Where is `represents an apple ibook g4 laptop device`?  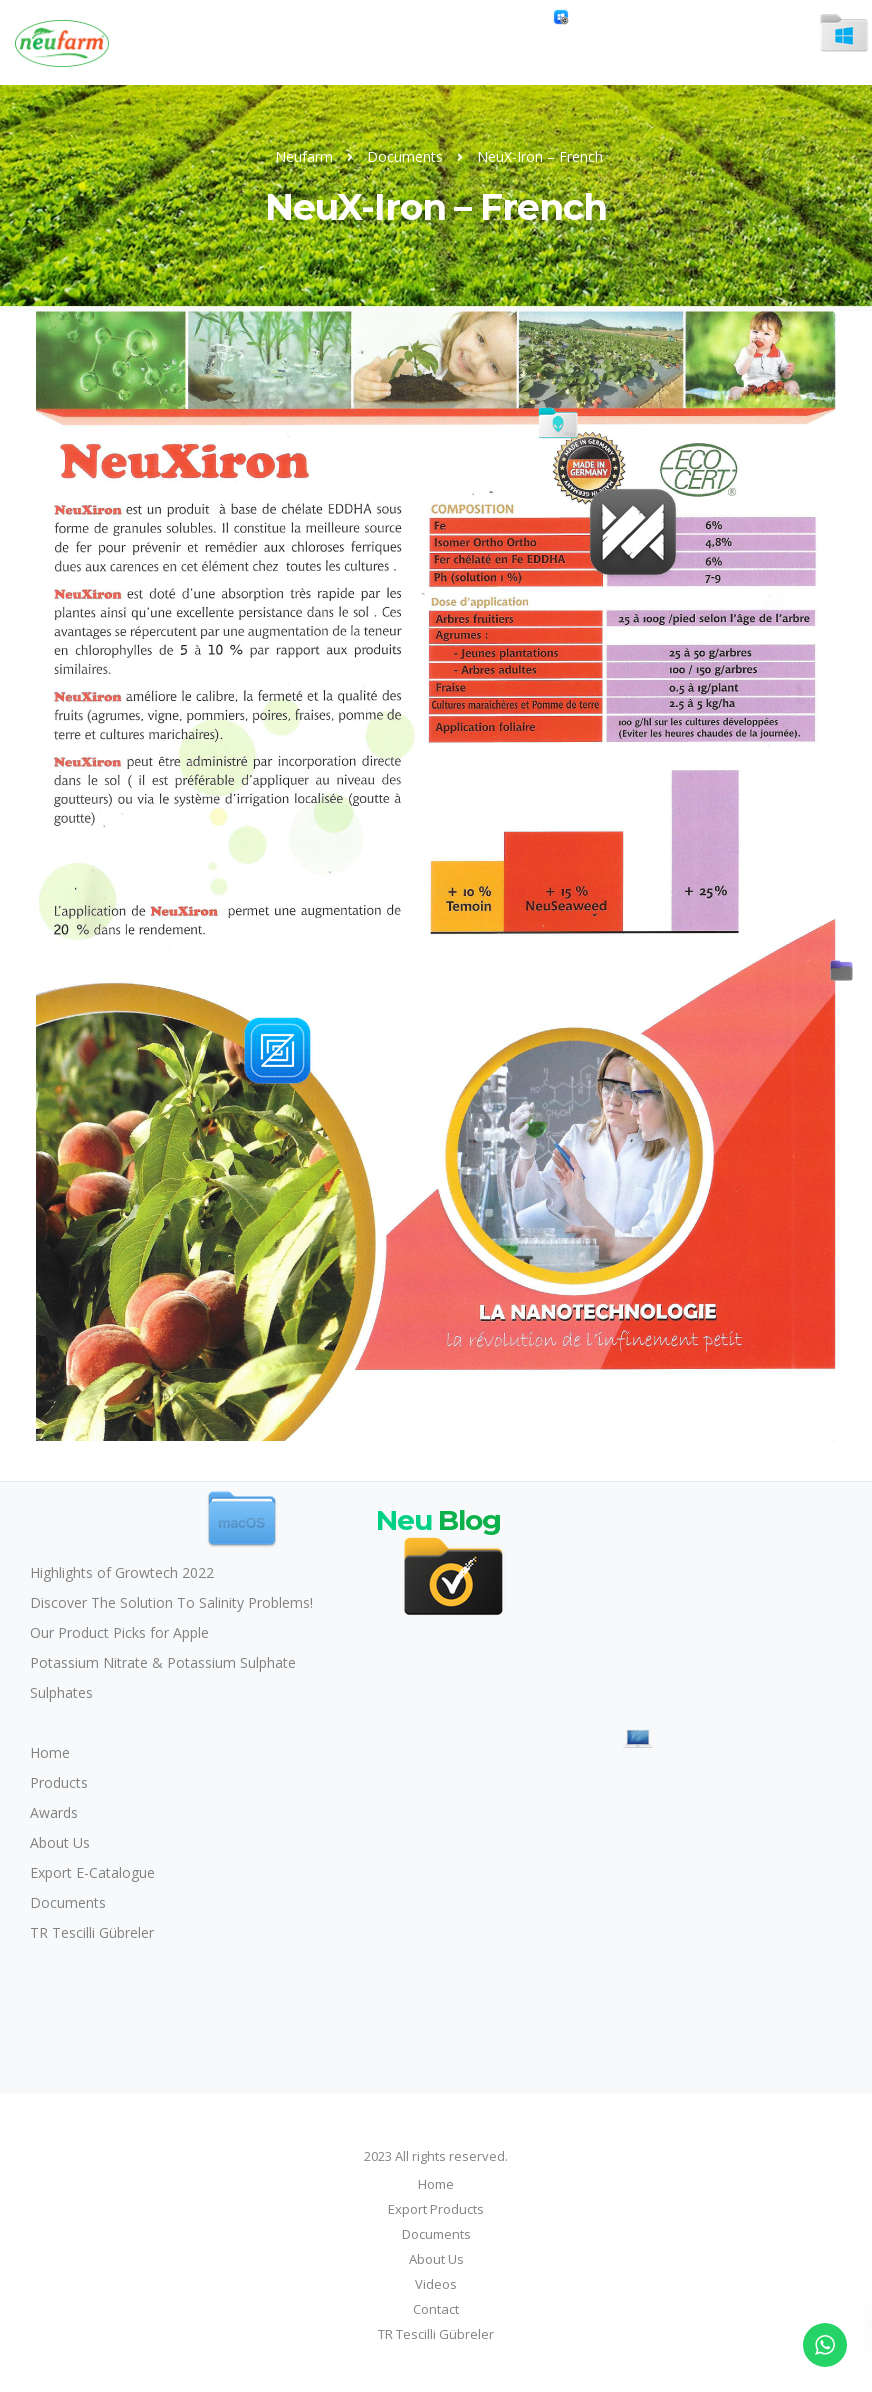 represents an apple ibook g4 laptop device is located at coordinates (638, 1738).